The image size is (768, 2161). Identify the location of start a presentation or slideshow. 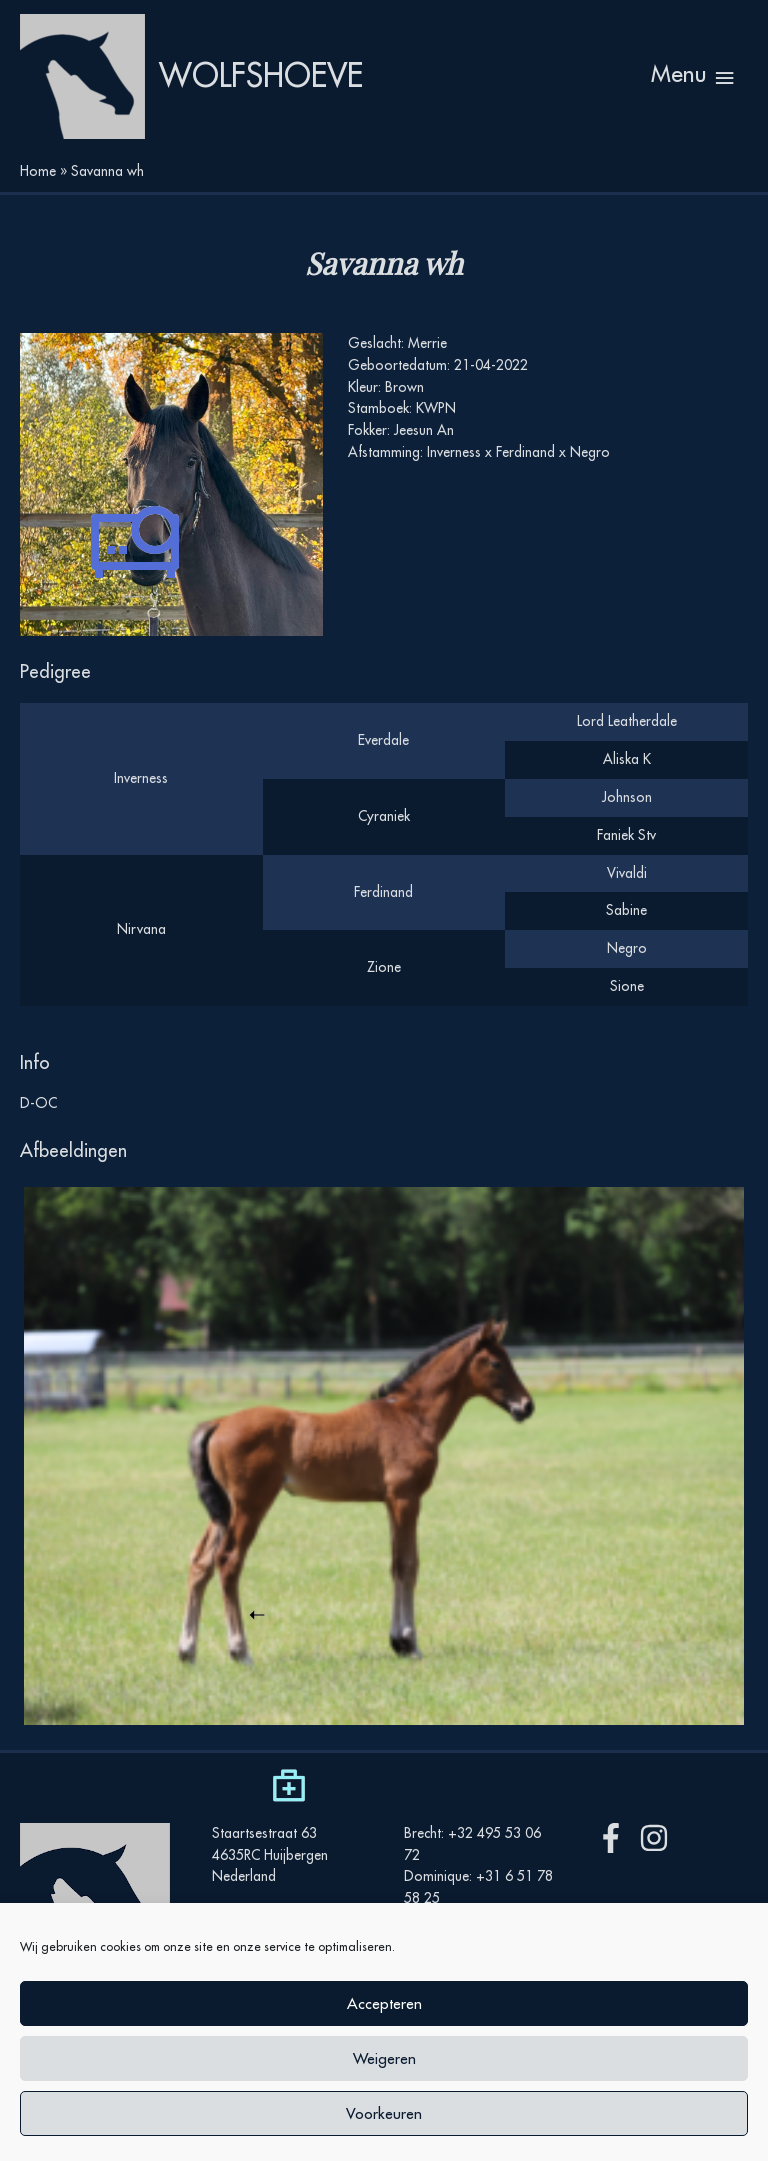
(135, 542).